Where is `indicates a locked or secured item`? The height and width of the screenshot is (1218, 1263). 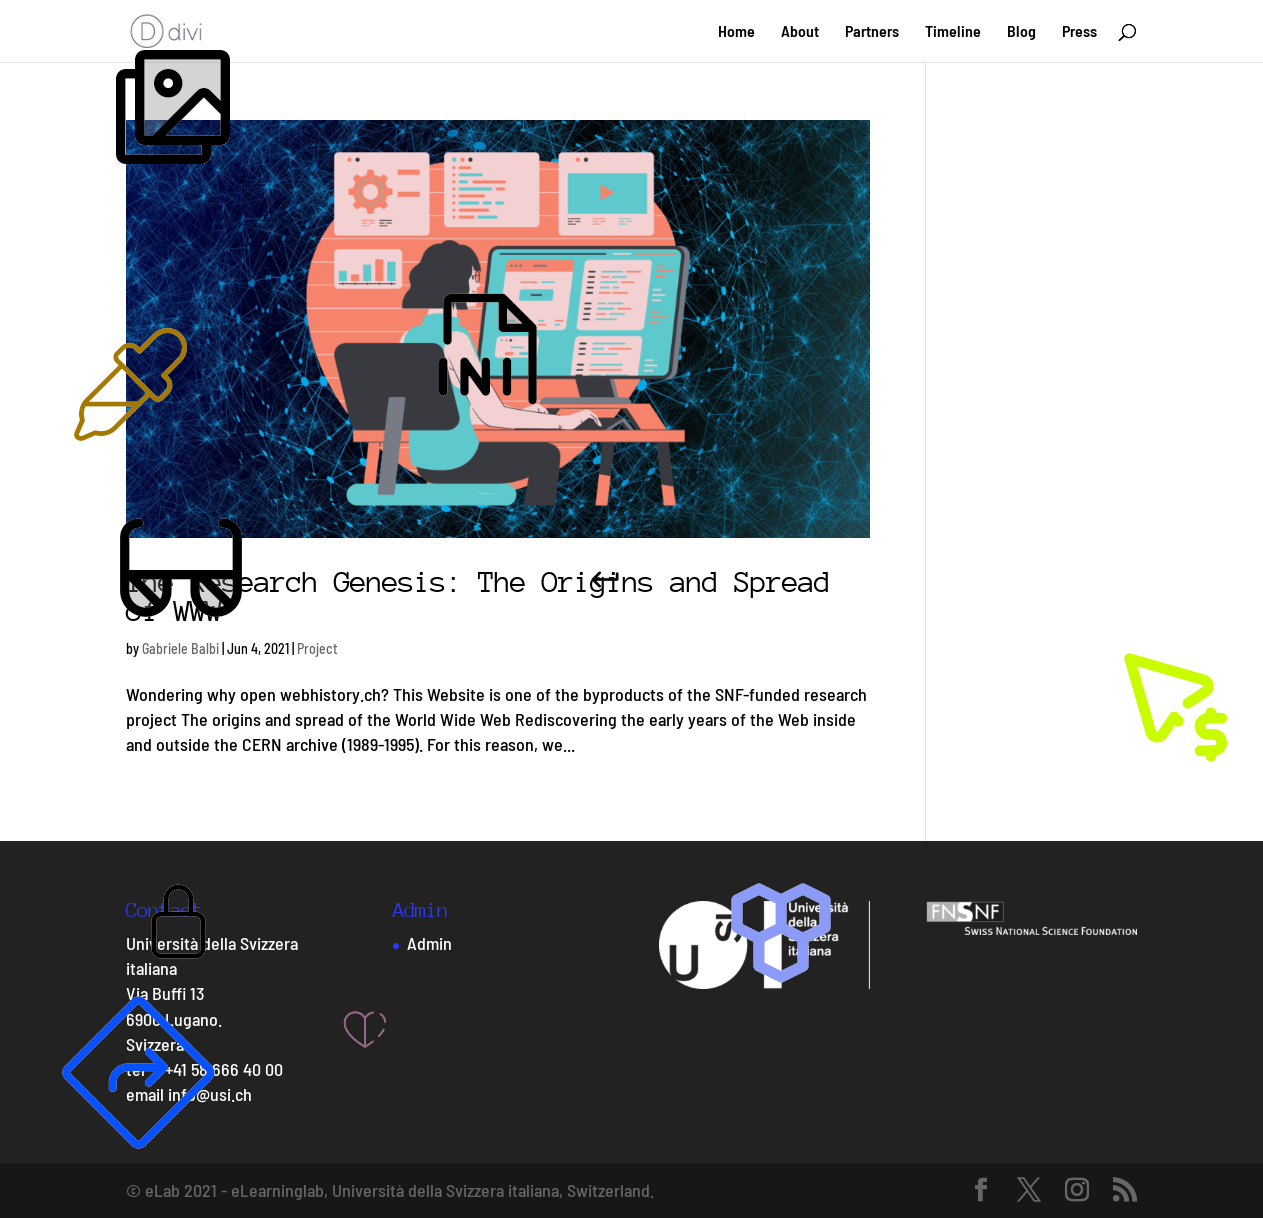
indicates a locked or secured item is located at coordinates (178, 921).